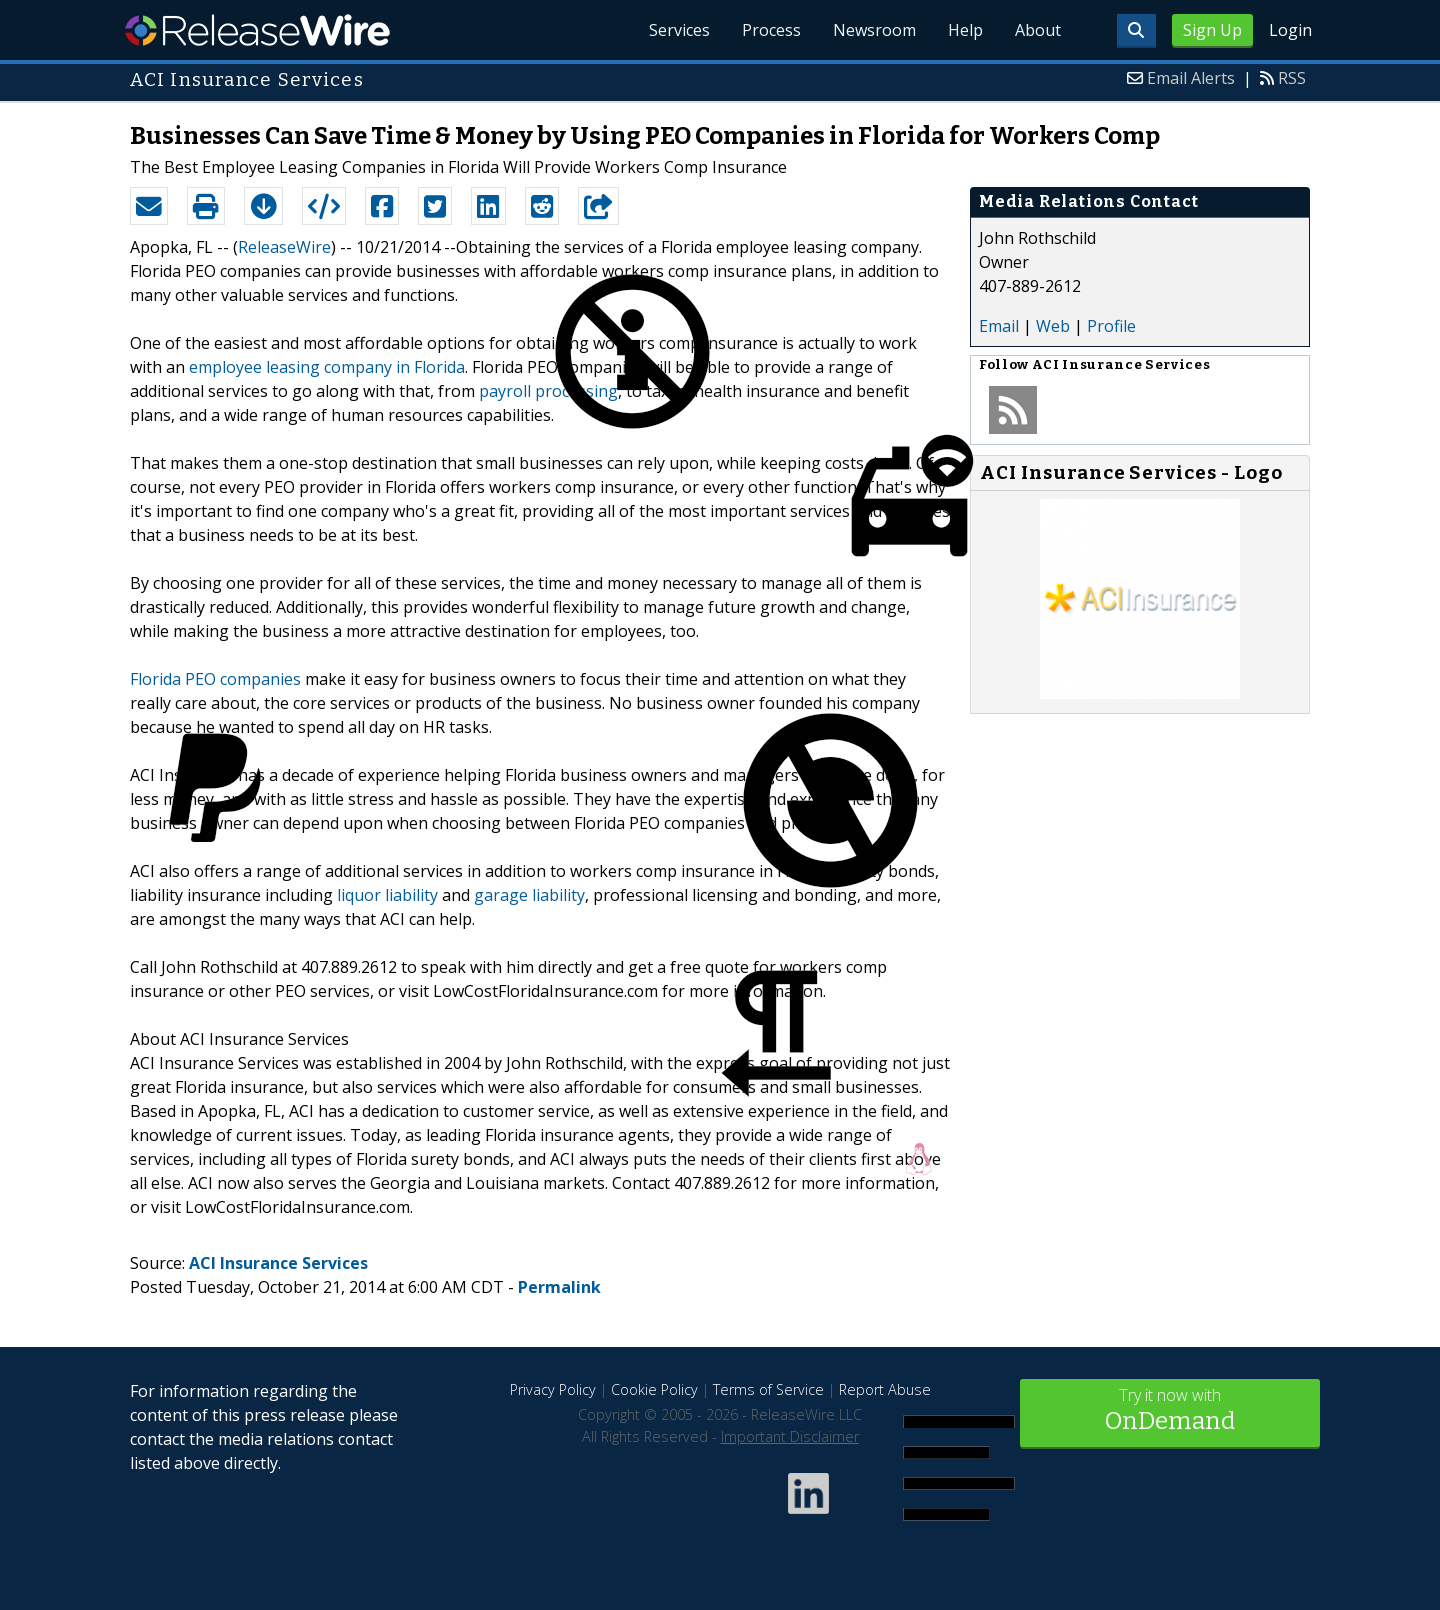 The height and width of the screenshot is (1610, 1440). Describe the element at coordinates (216, 786) in the screenshot. I see `pay with PayPal` at that location.